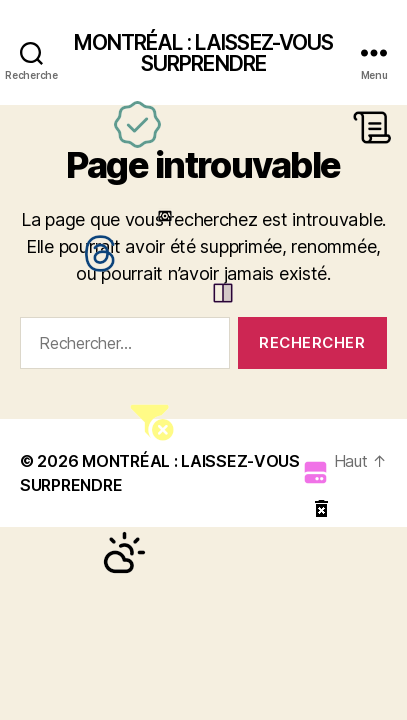  What do you see at coordinates (321, 508) in the screenshot?
I see `permanently delete item` at bounding box center [321, 508].